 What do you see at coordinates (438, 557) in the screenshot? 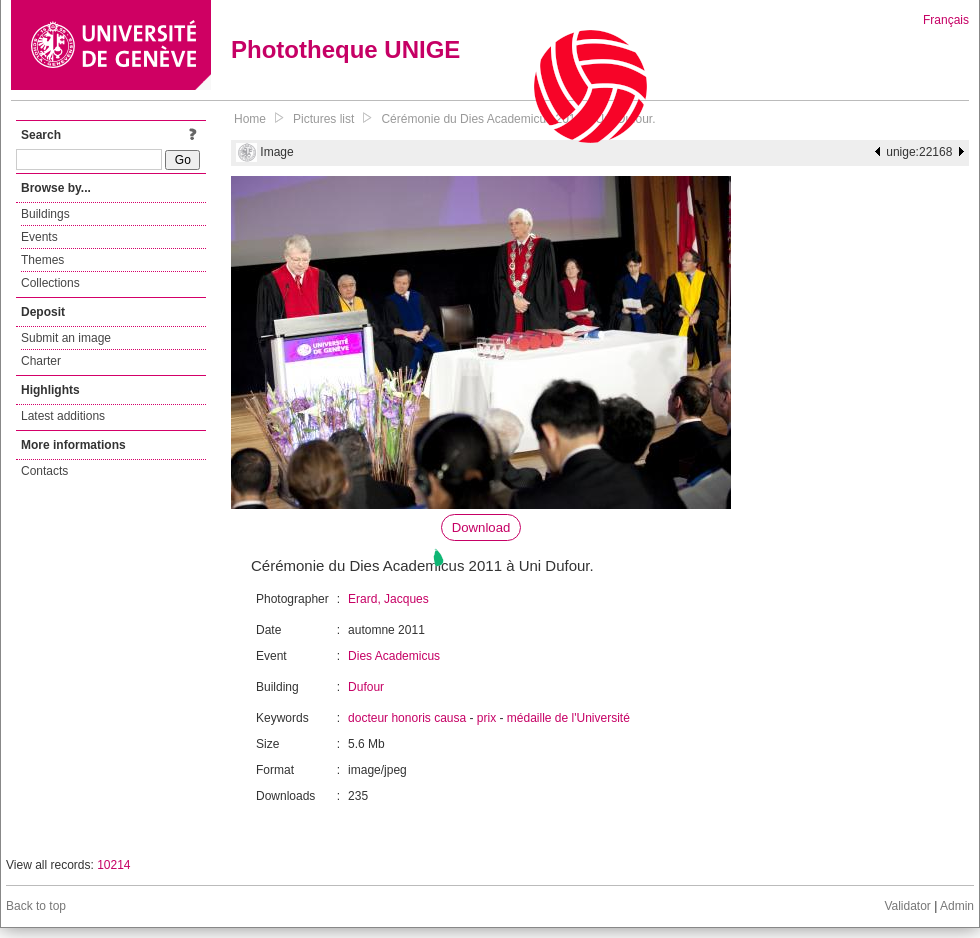
I see `select Sri Lanka as your country or region` at bounding box center [438, 557].